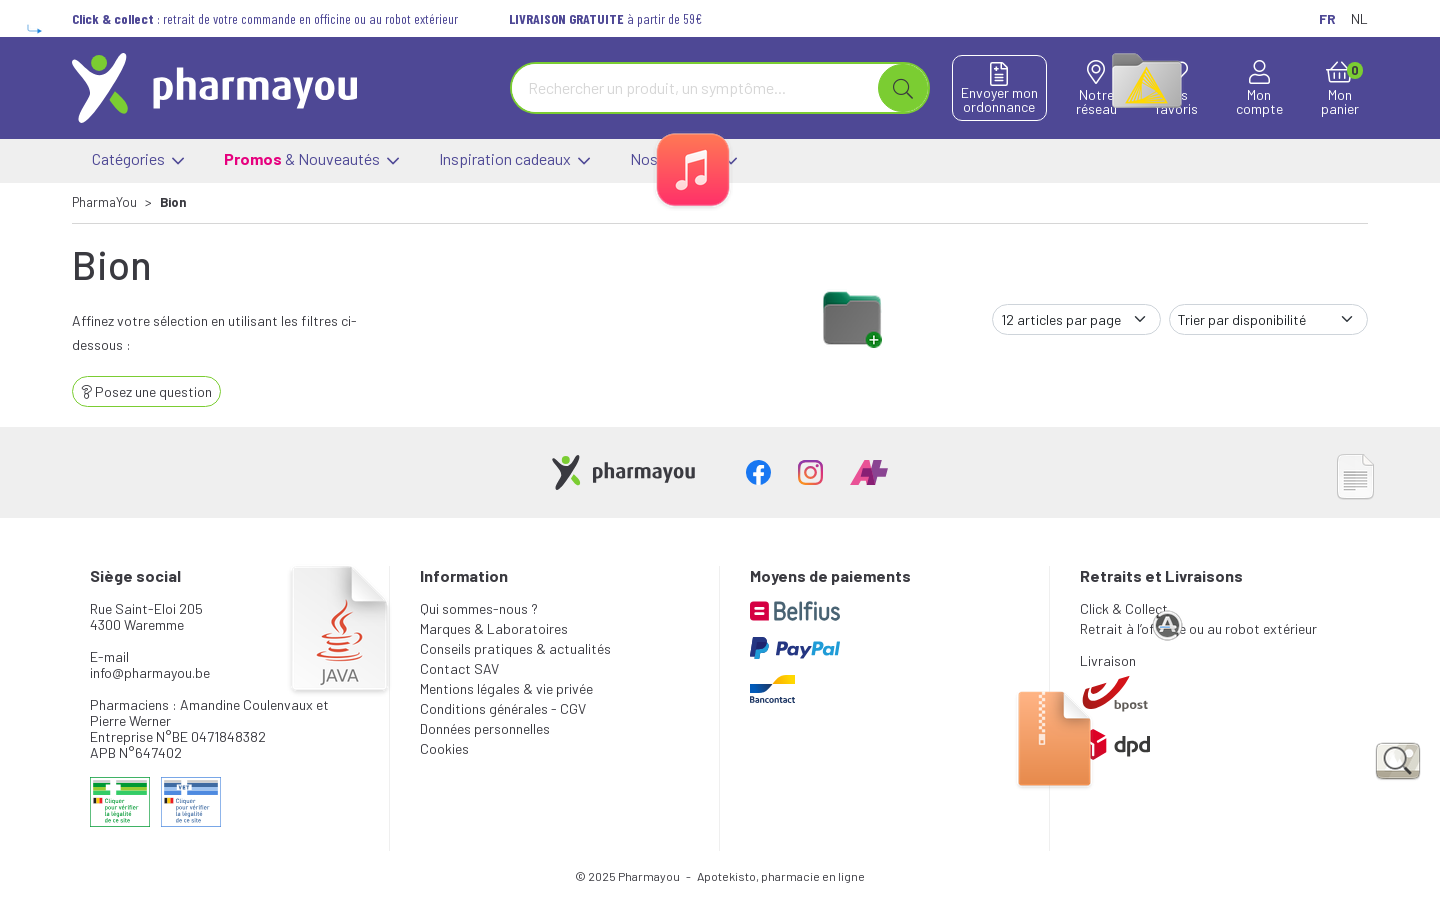 This screenshot has width=1440, height=901. Describe the element at coordinates (339, 630) in the screenshot. I see `a java source code file` at that location.